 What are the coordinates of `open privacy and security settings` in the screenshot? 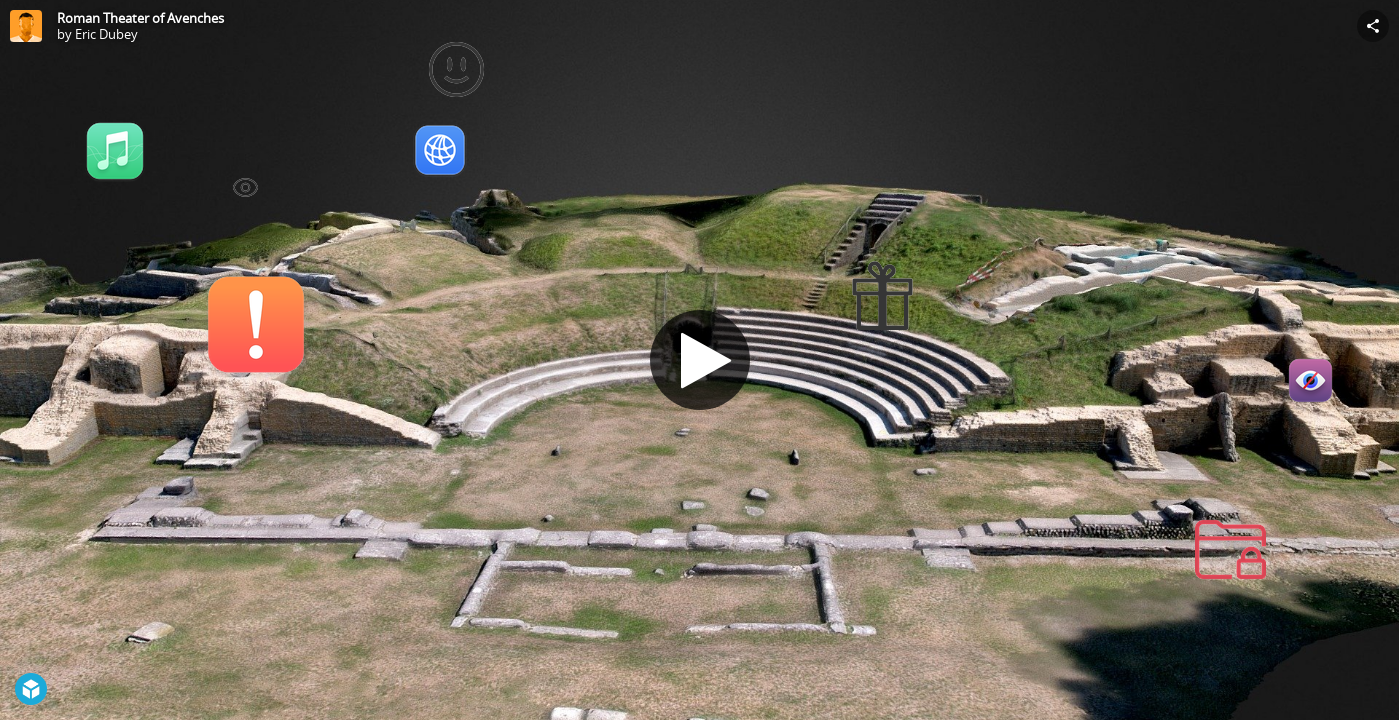 It's located at (1310, 380).